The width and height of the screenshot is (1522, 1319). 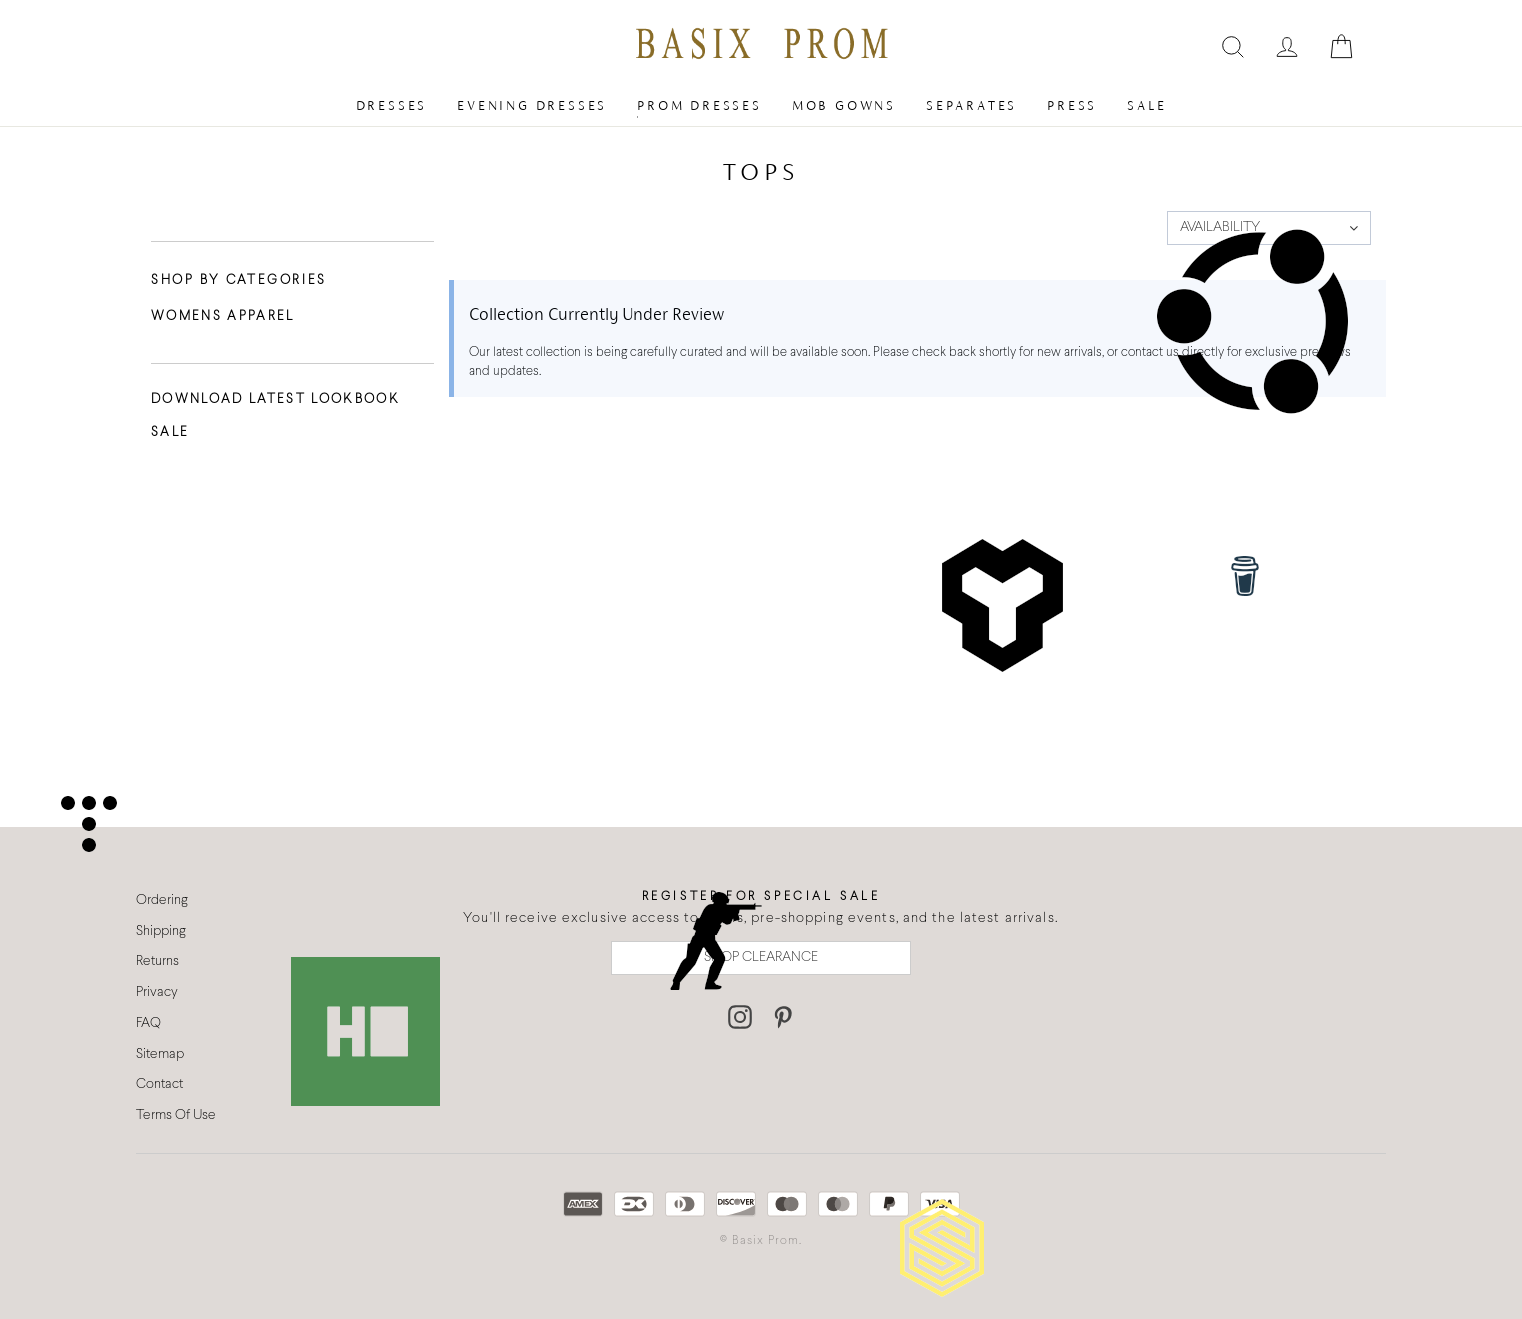 I want to click on youhodler app or service logo, so click(x=1002, y=605).